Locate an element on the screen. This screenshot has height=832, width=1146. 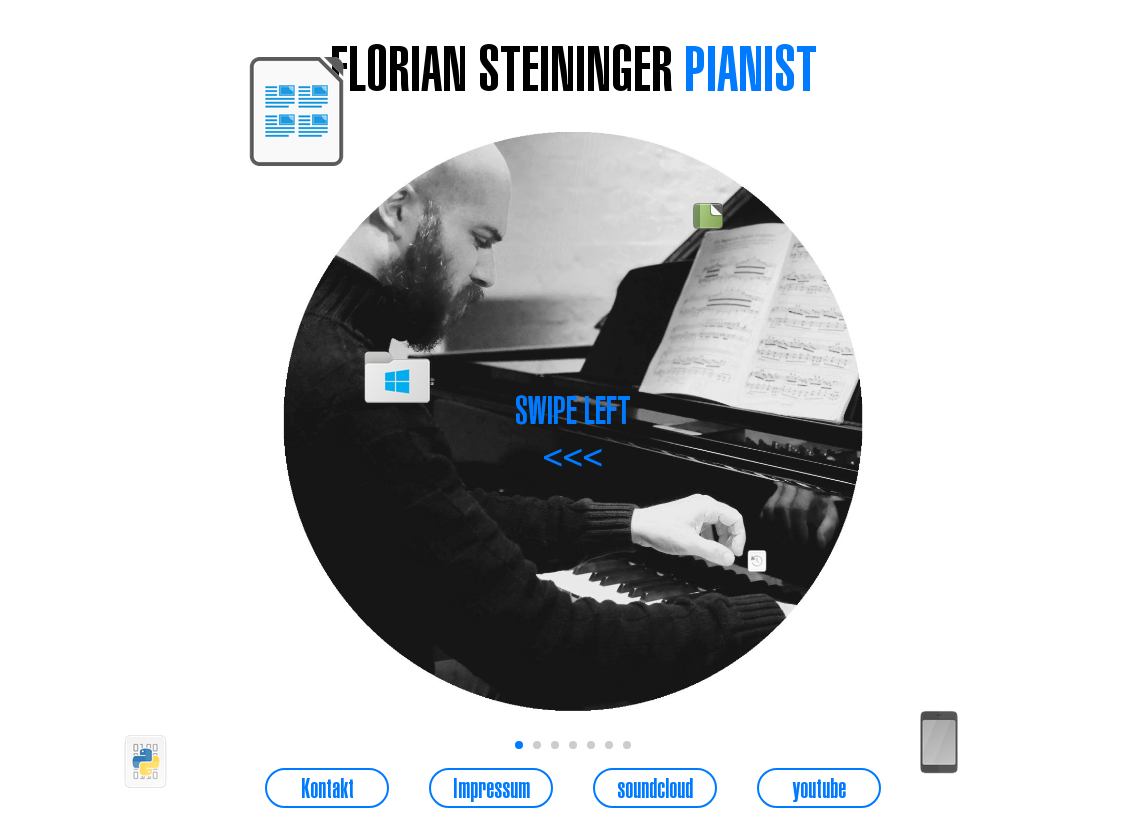
open windows 8 system folder is located at coordinates (397, 379).